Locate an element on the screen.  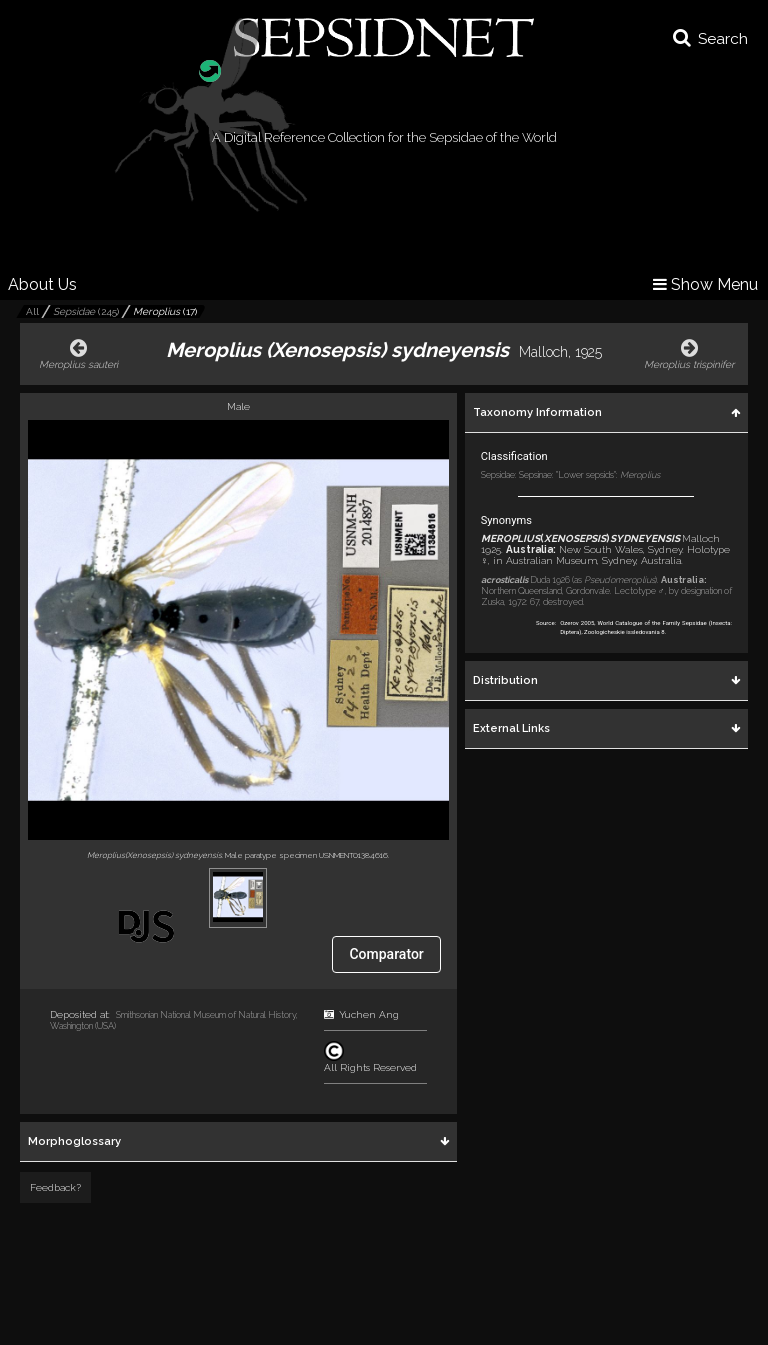
discord.js library or project branding is located at coordinates (146, 926).